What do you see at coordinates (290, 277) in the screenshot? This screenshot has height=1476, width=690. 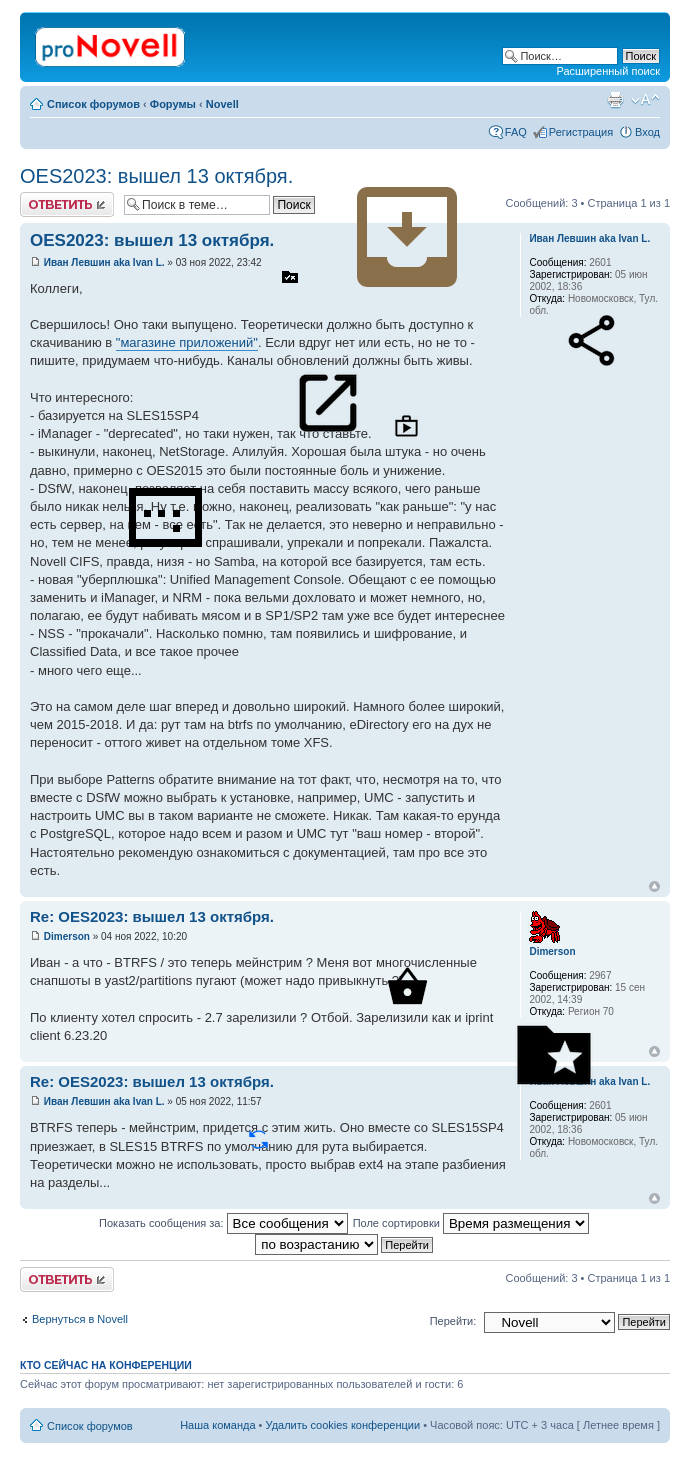 I see `folder with validation rules applied` at bounding box center [290, 277].